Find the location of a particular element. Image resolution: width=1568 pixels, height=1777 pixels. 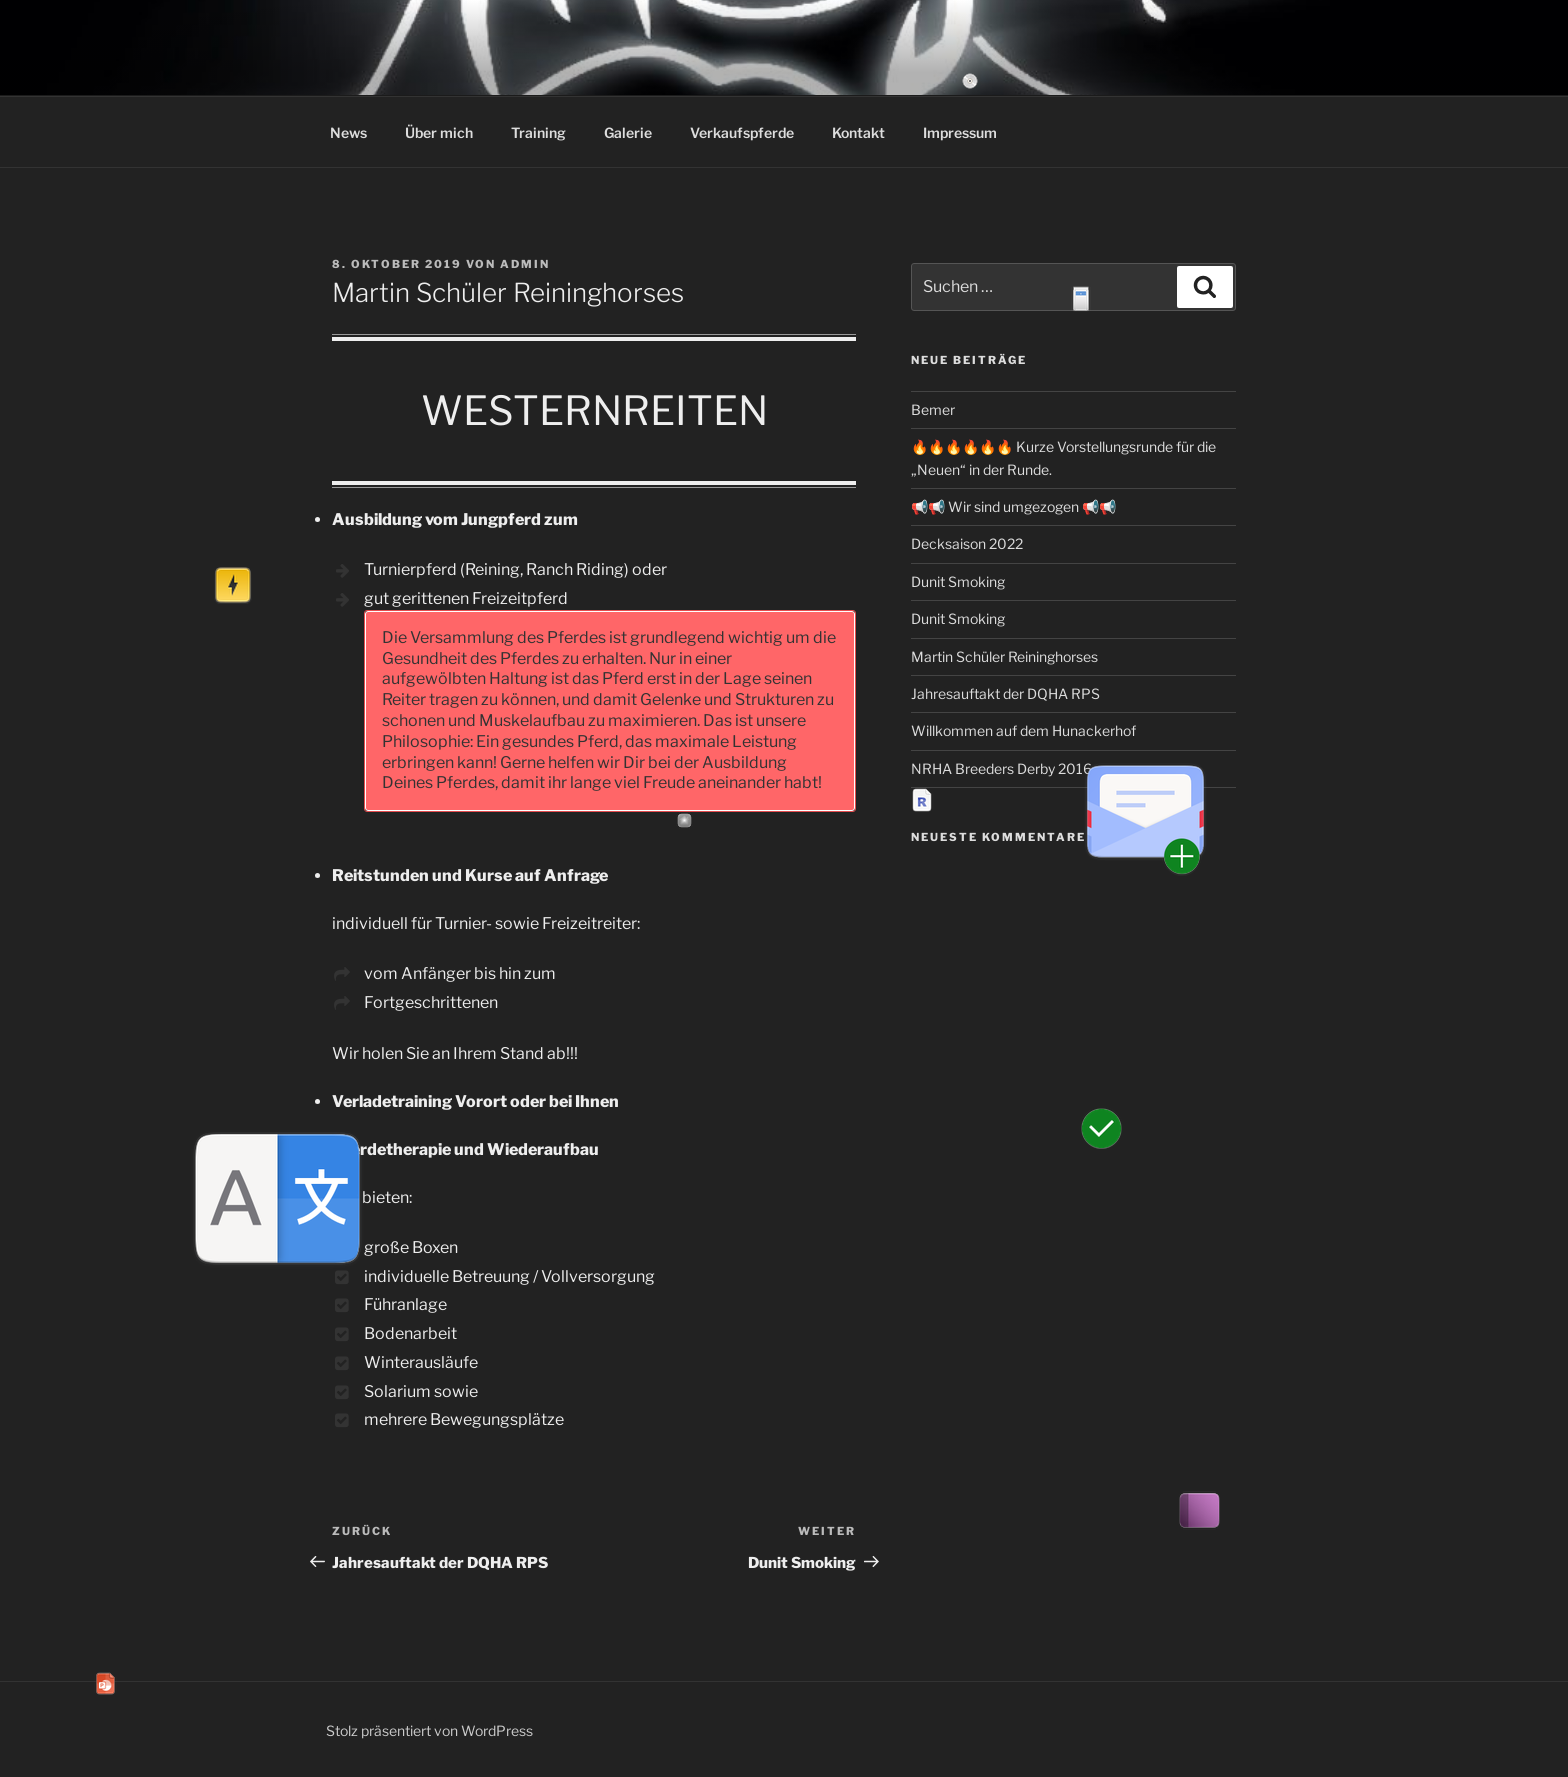

access language and translation settings is located at coordinates (277, 1198).